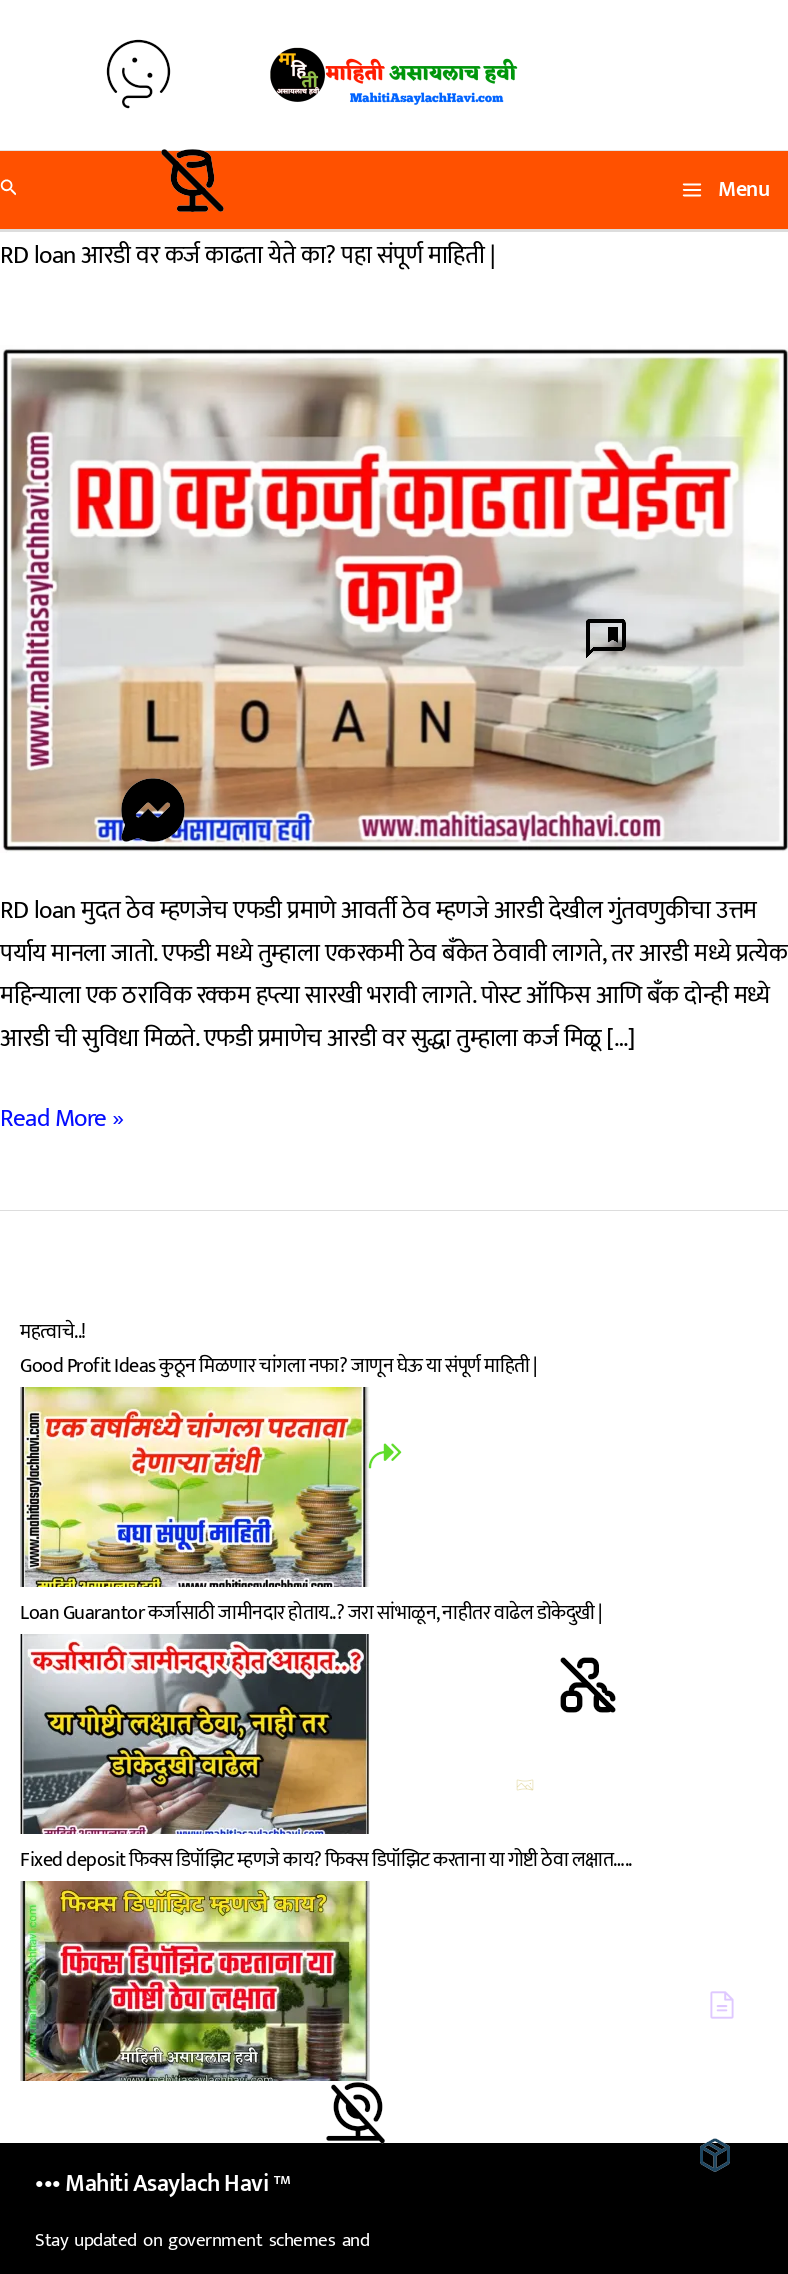 The width and height of the screenshot is (788, 2274). I want to click on indicates no drinks allowed, so click(192, 180).